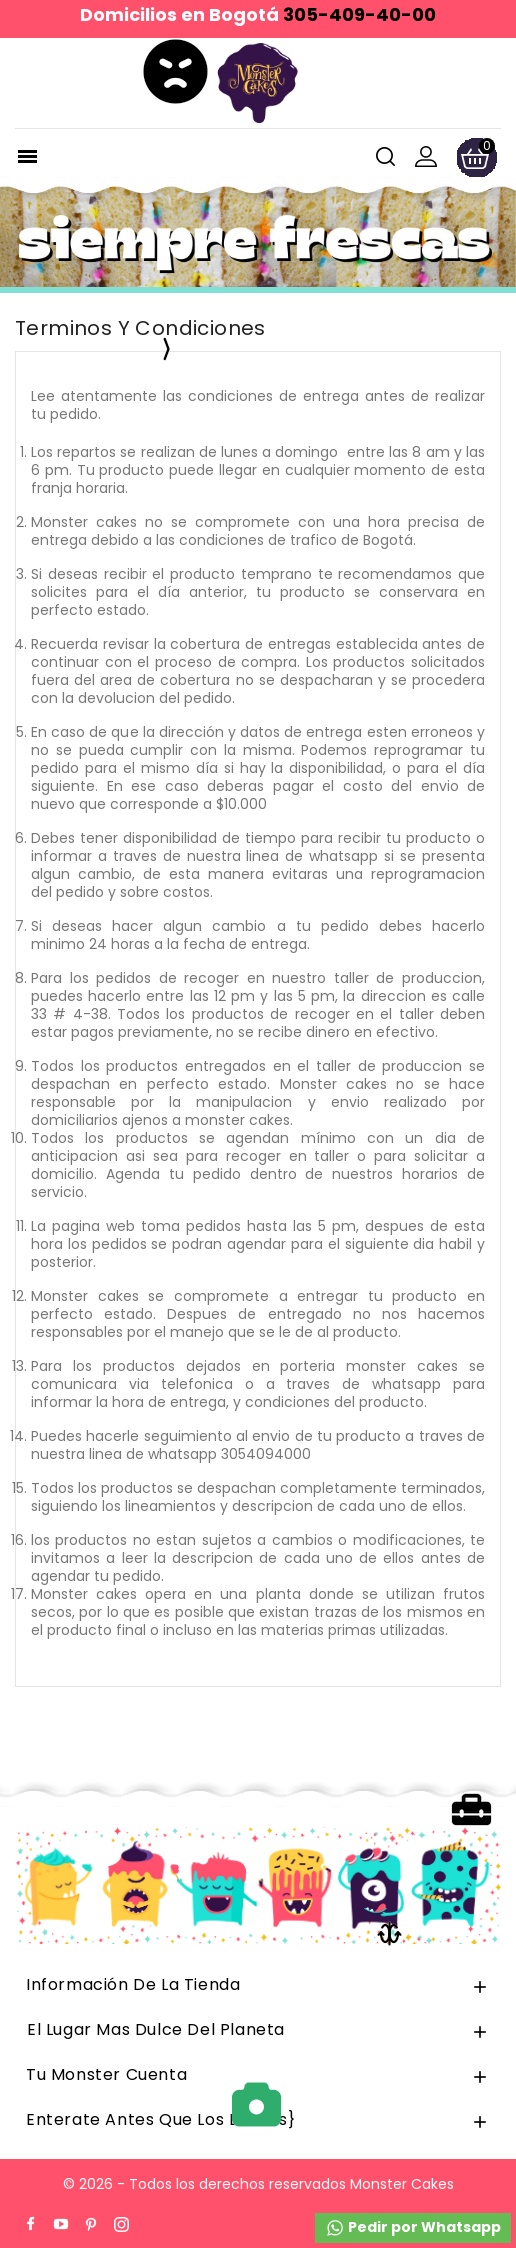 The image size is (516, 2248). What do you see at coordinates (256, 2104) in the screenshot?
I see `take a photo` at bounding box center [256, 2104].